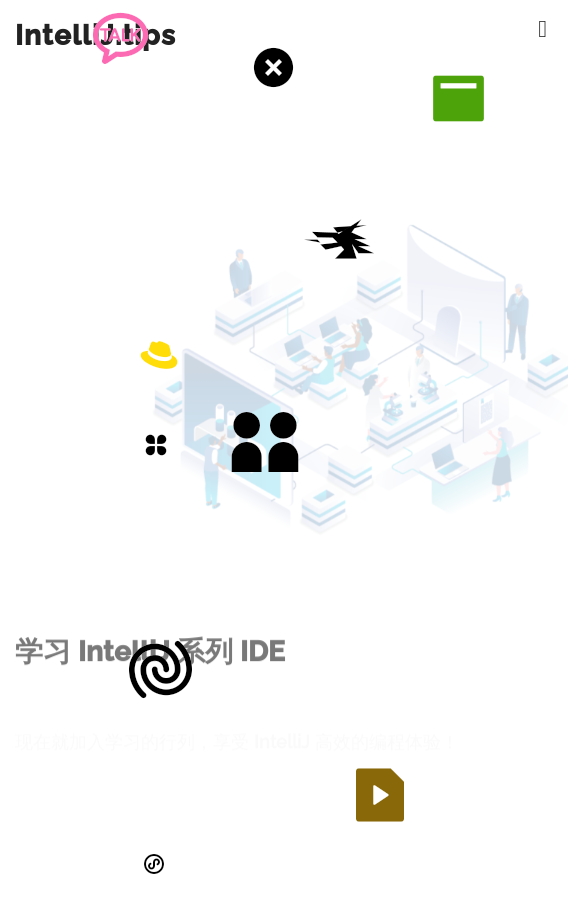  What do you see at coordinates (380, 795) in the screenshot?
I see `open a video file` at bounding box center [380, 795].